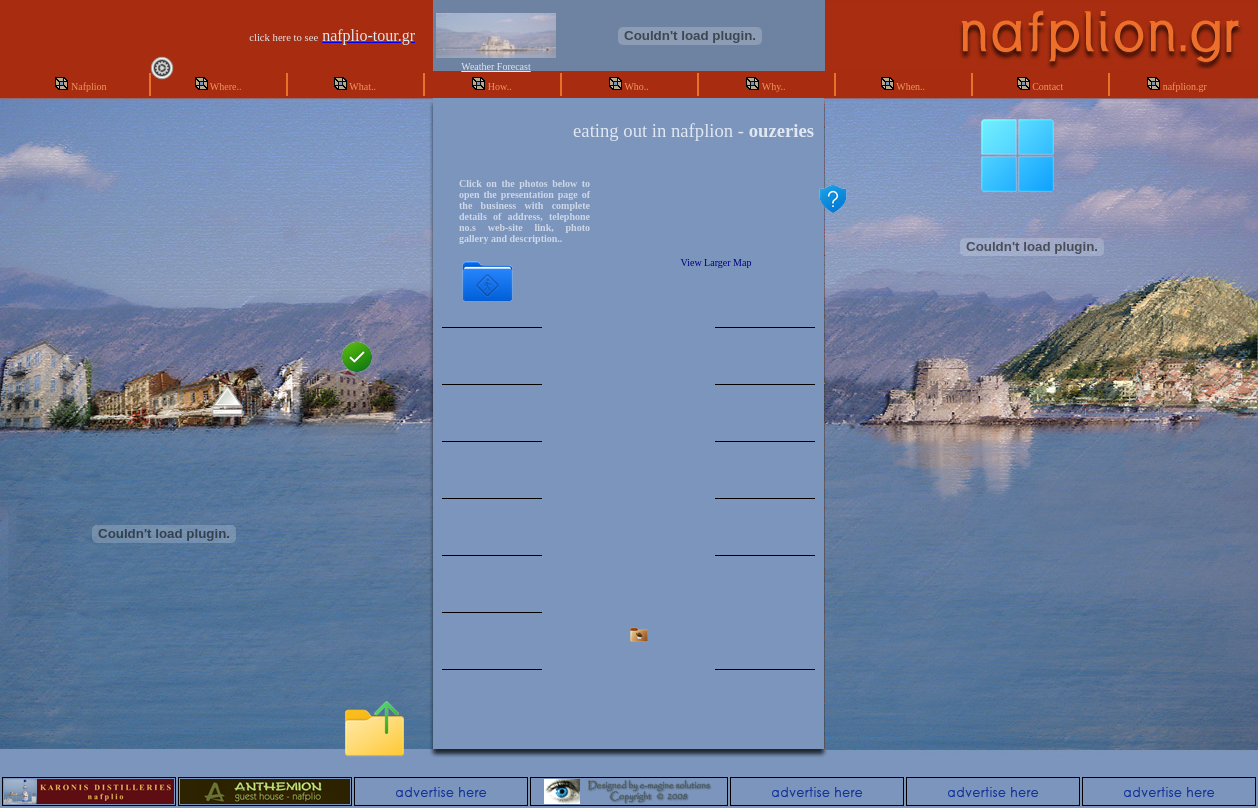  Describe the element at coordinates (162, 68) in the screenshot. I see `view file properties and settings` at that location.